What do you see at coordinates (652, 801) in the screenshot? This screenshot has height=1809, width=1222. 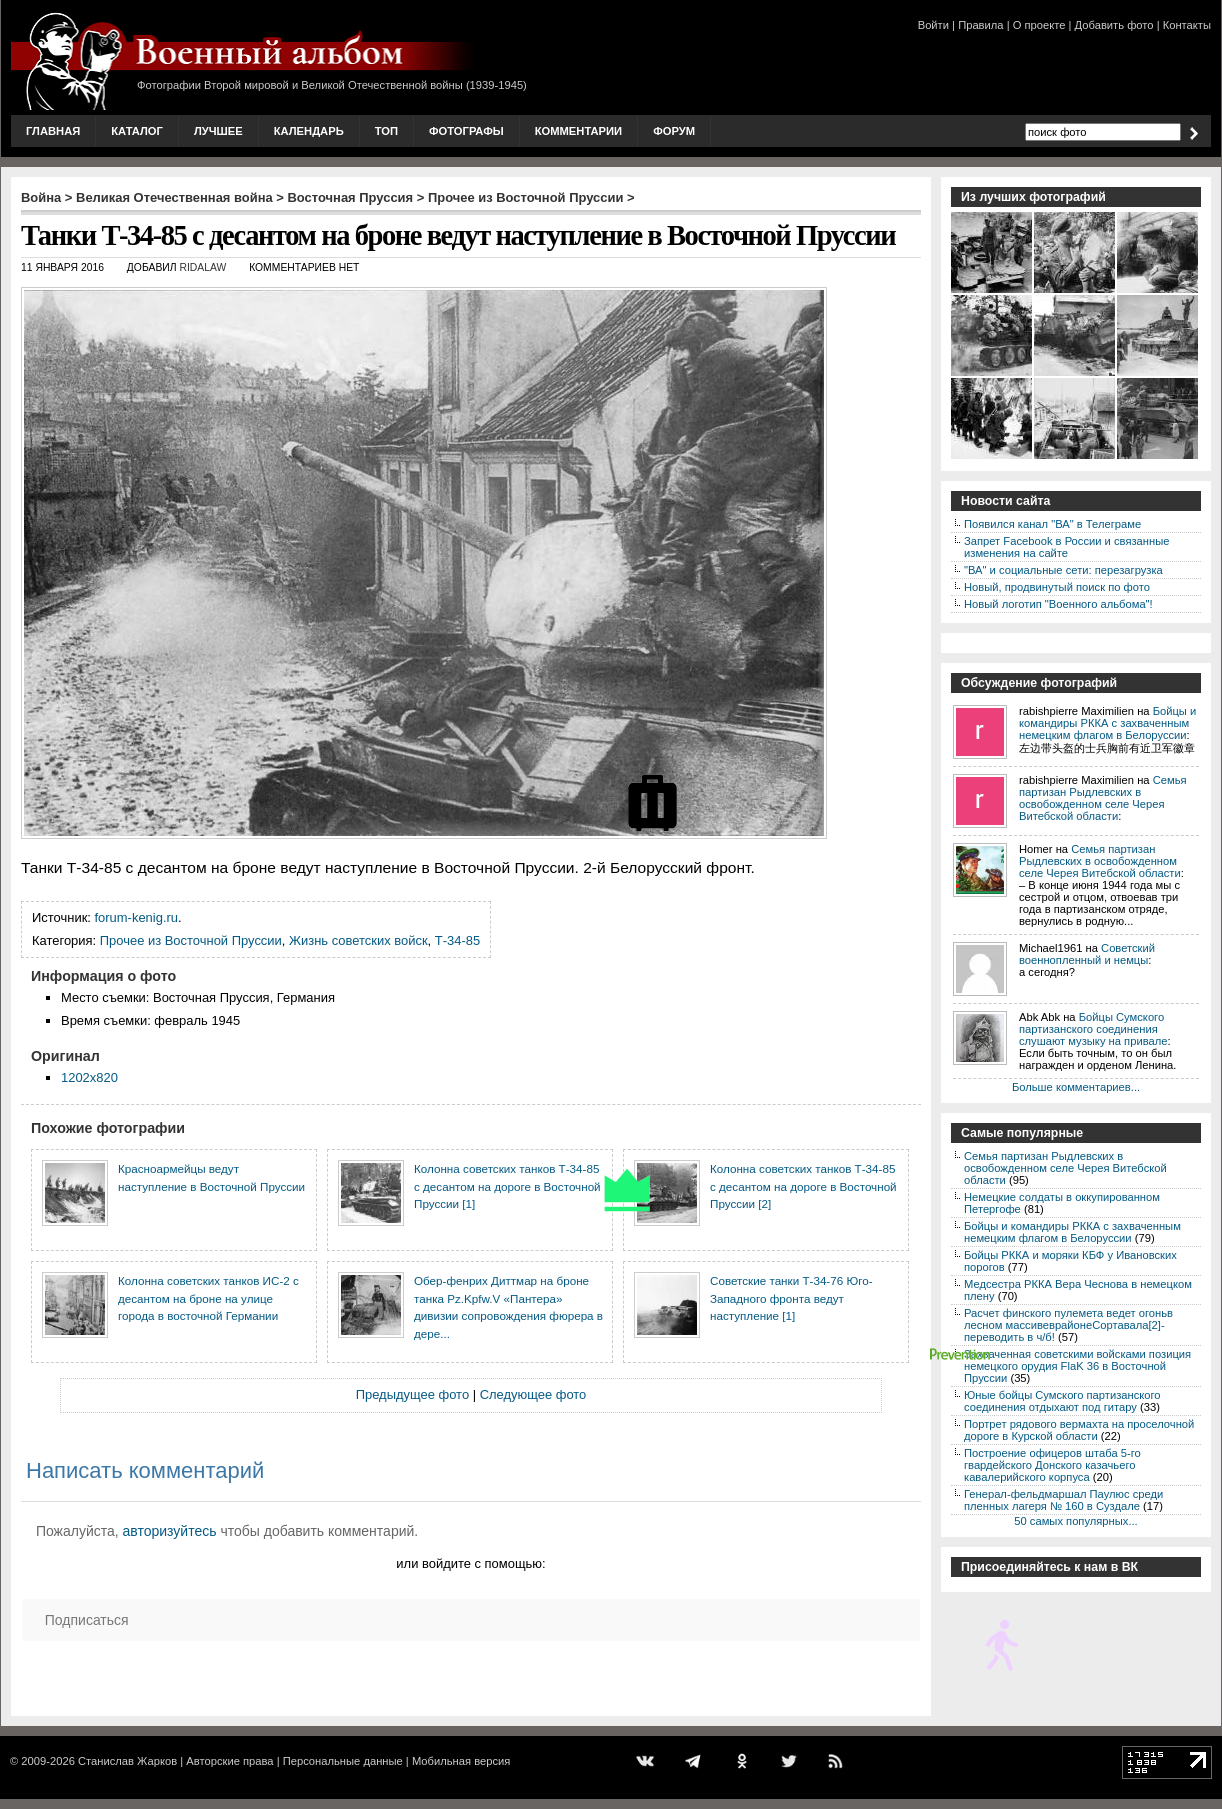 I see `access travel or trip planning features` at bounding box center [652, 801].